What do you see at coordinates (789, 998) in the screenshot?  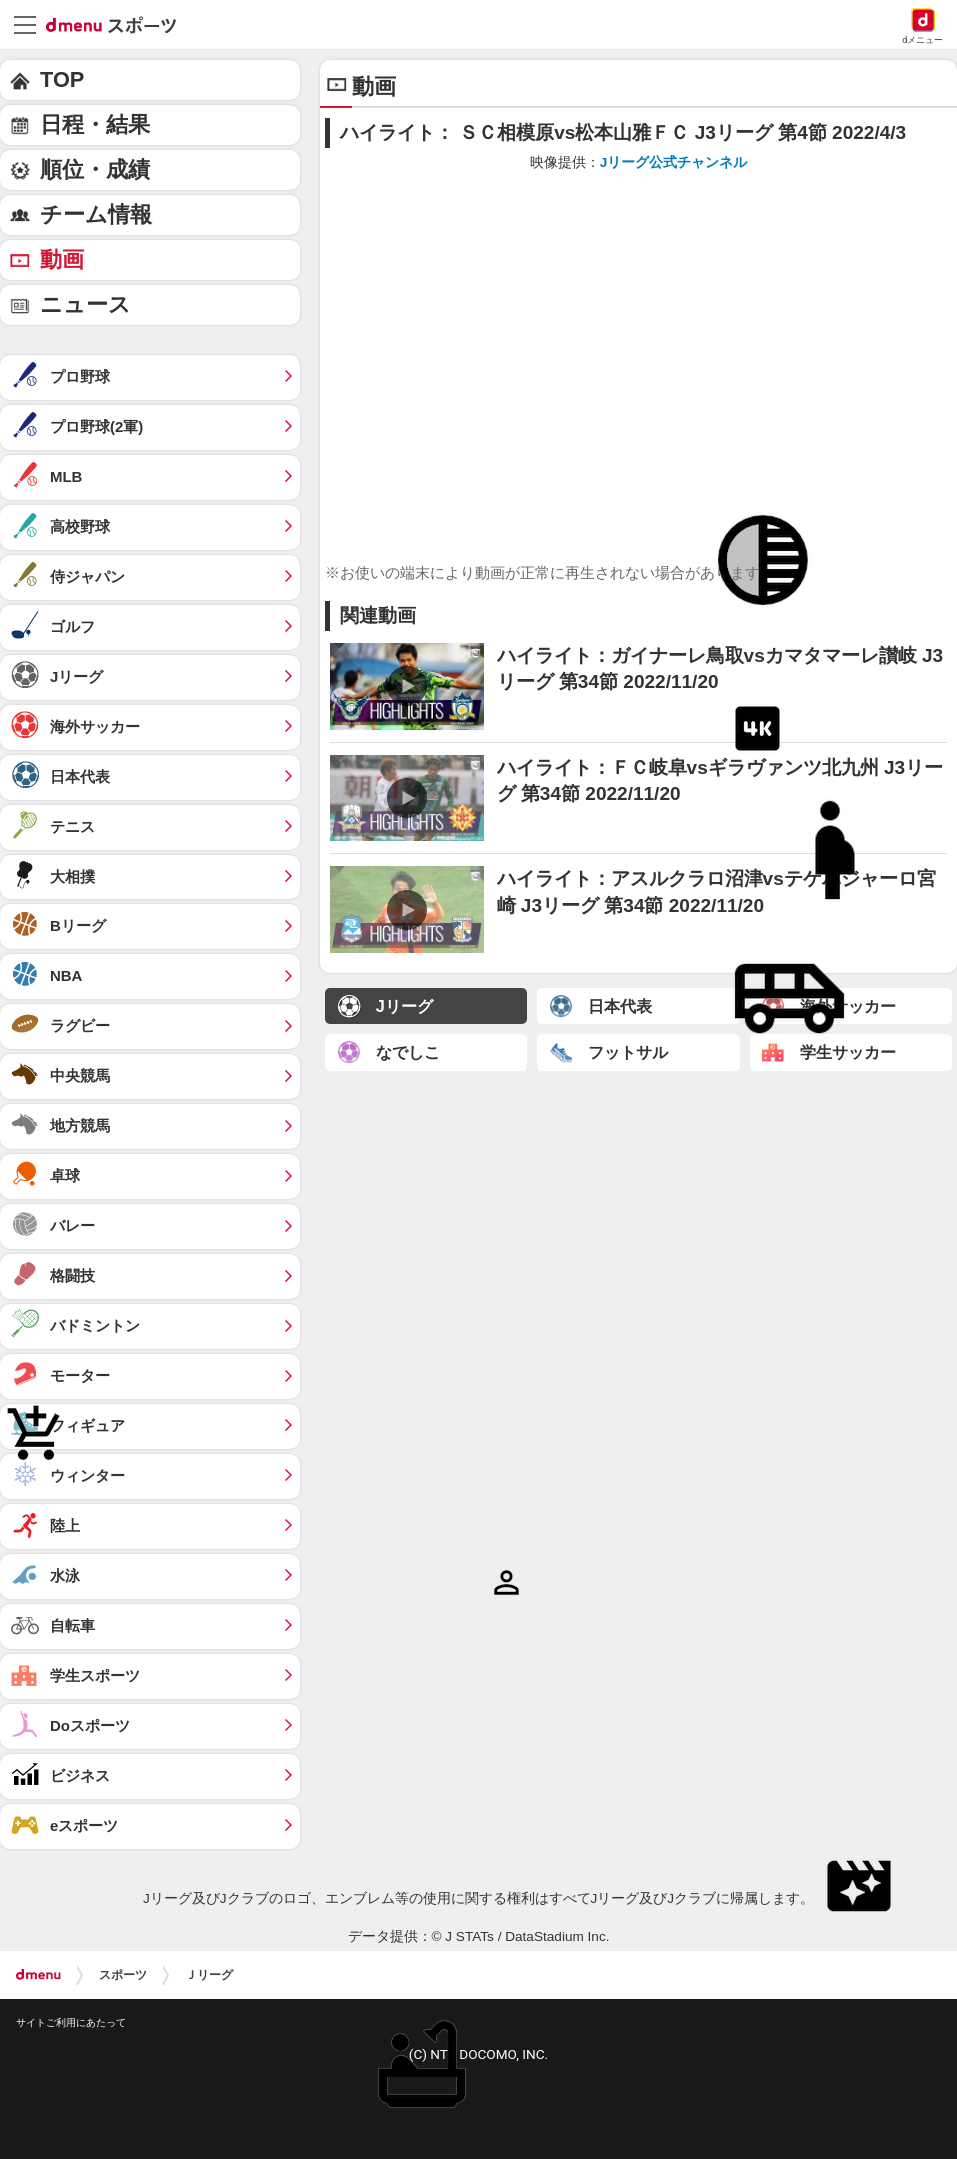 I see `access airport shuttle services` at bounding box center [789, 998].